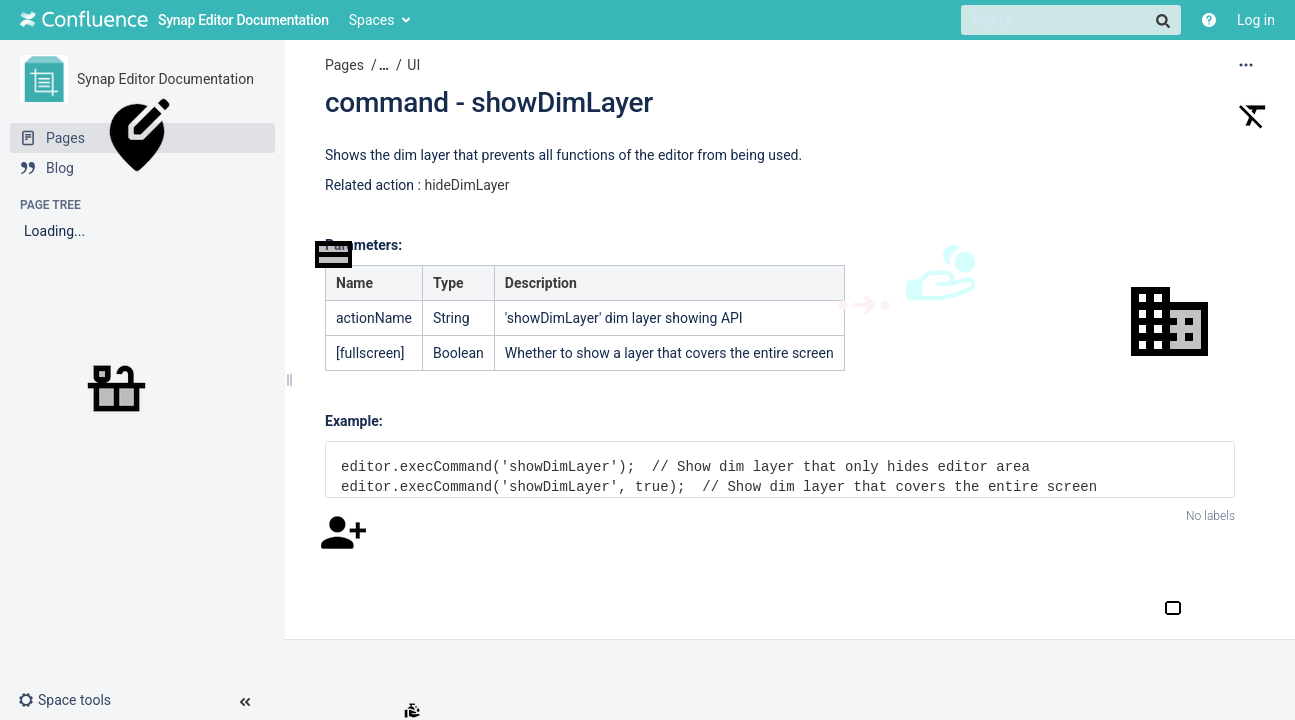  I want to click on clear text formatting, so click(1253, 115).